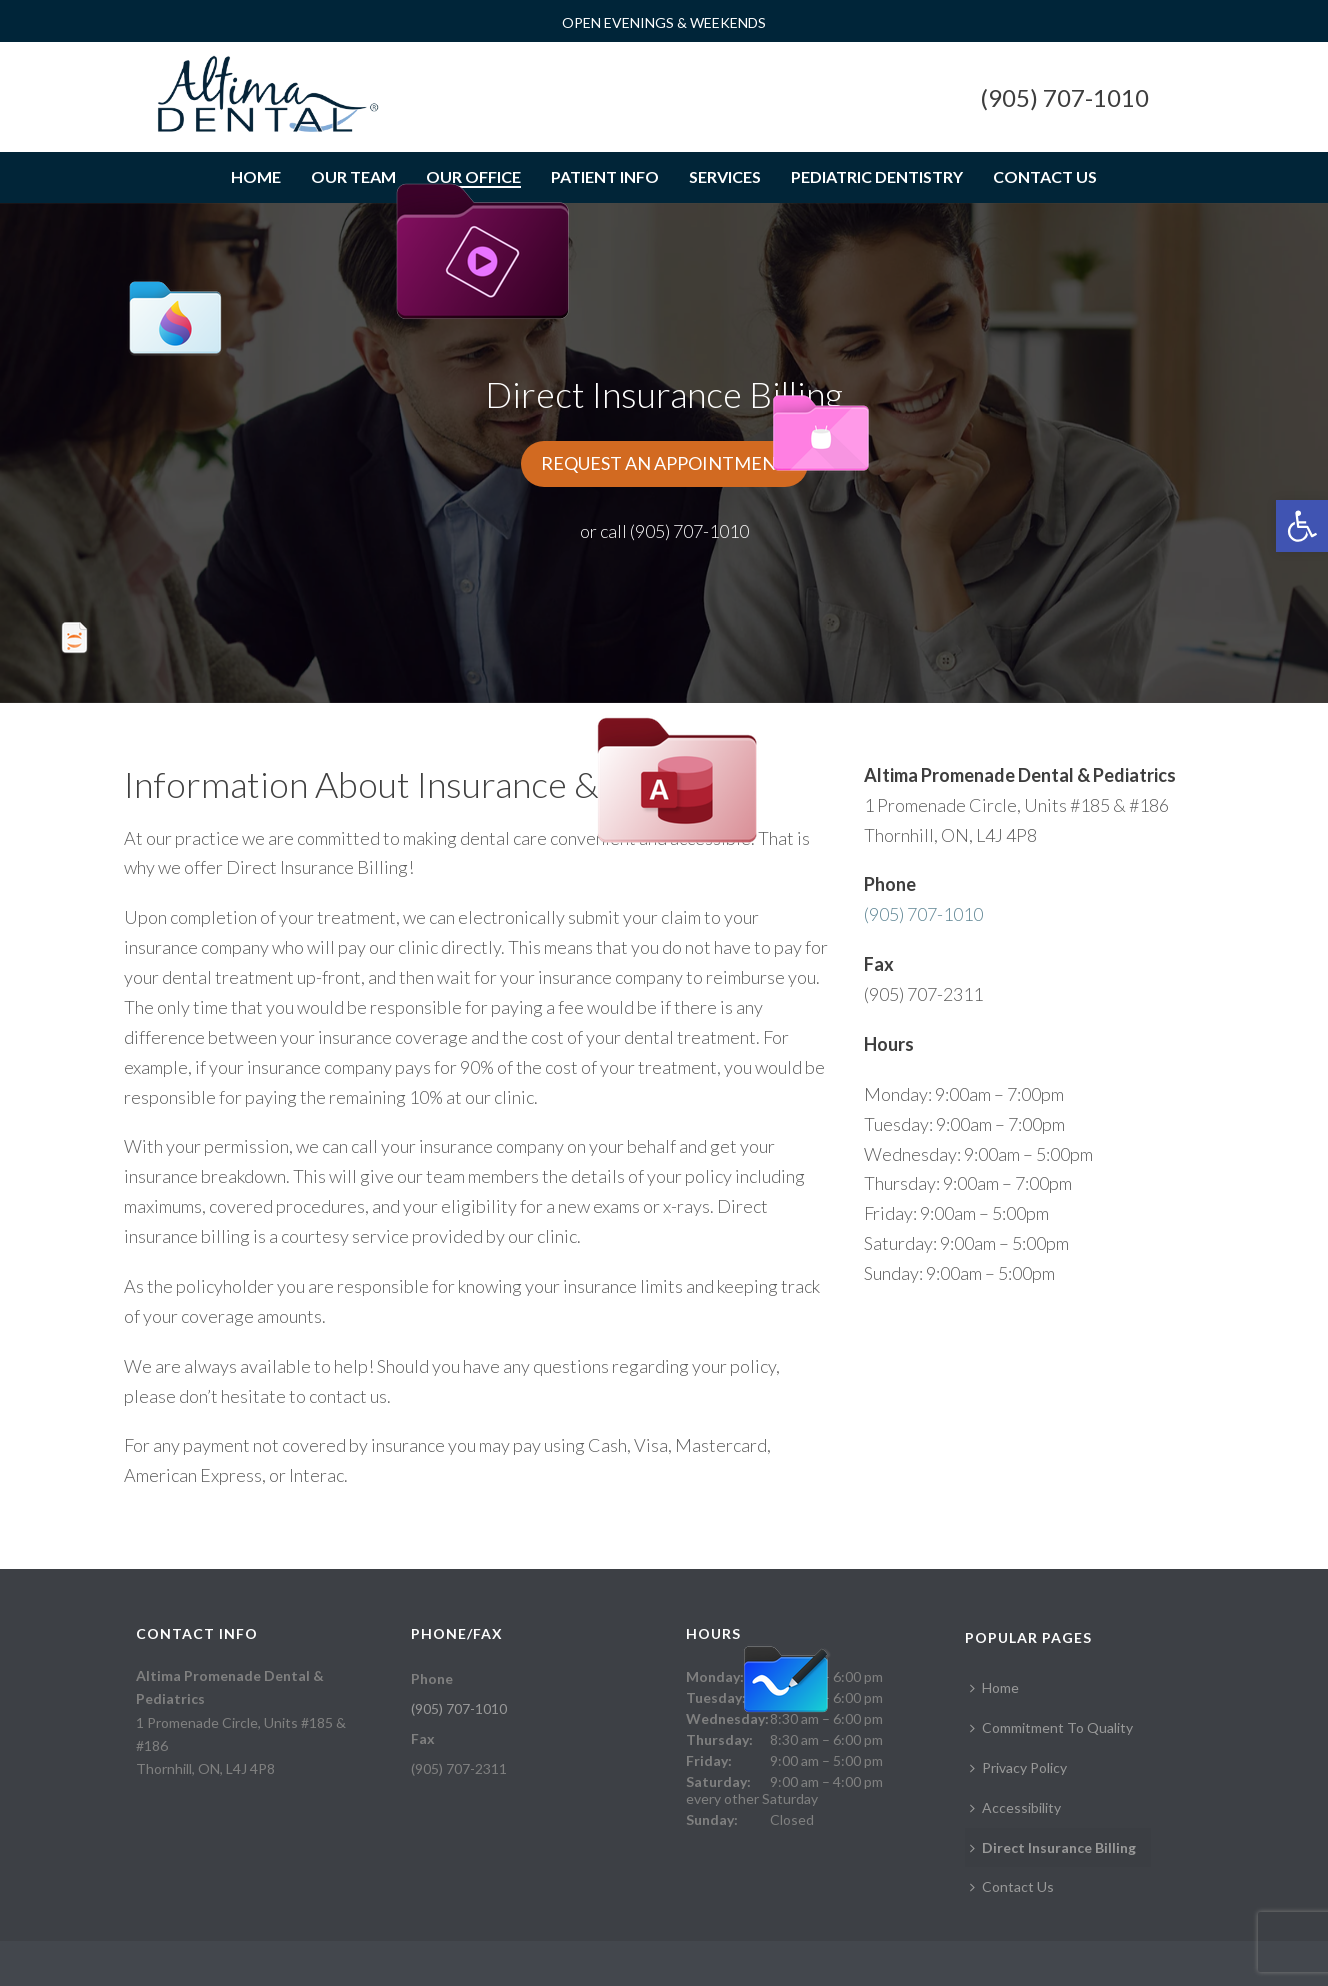 The width and height of the screenshot is (1328, 1986). Describe the element at coordinates (74, 637) in the screenshot. I see `jupyter notebook file` at that location.